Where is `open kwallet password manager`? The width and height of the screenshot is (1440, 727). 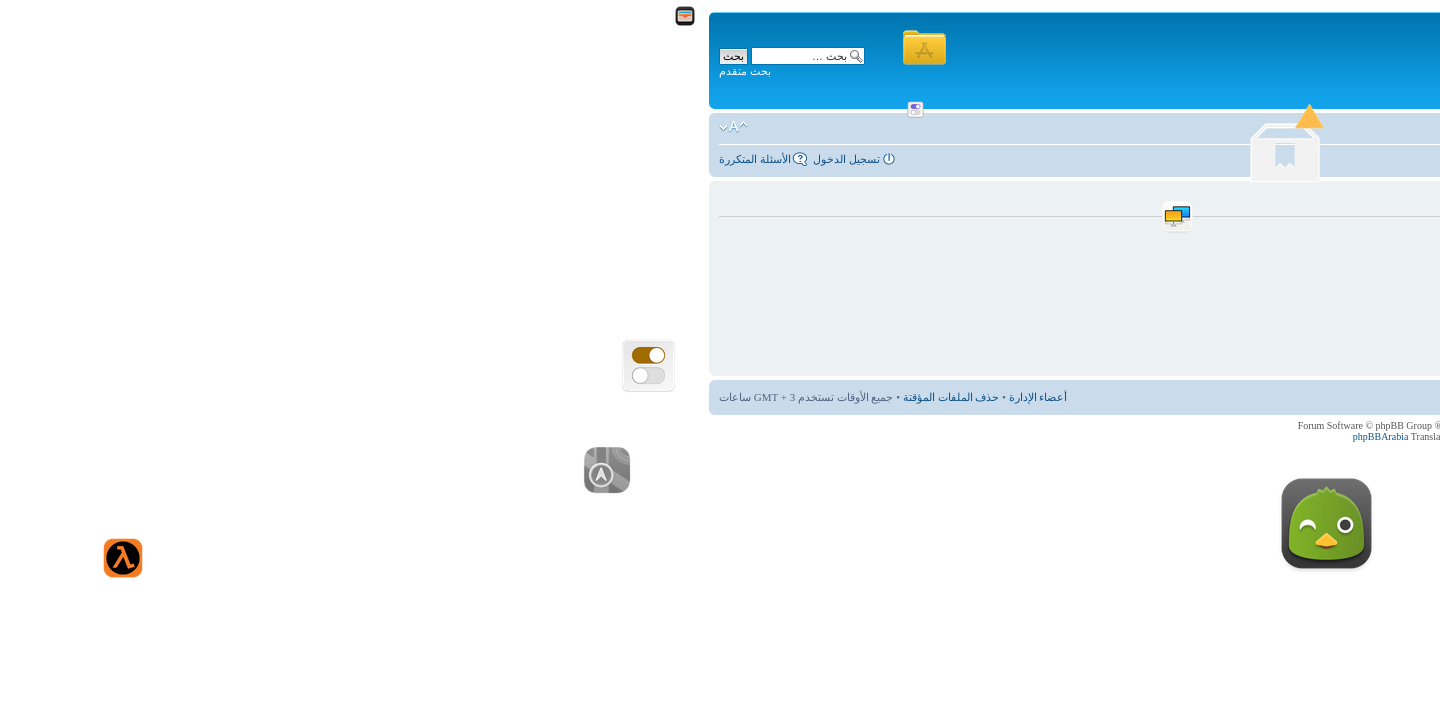 open kwallet password manager is located at coordinates (685, 16).